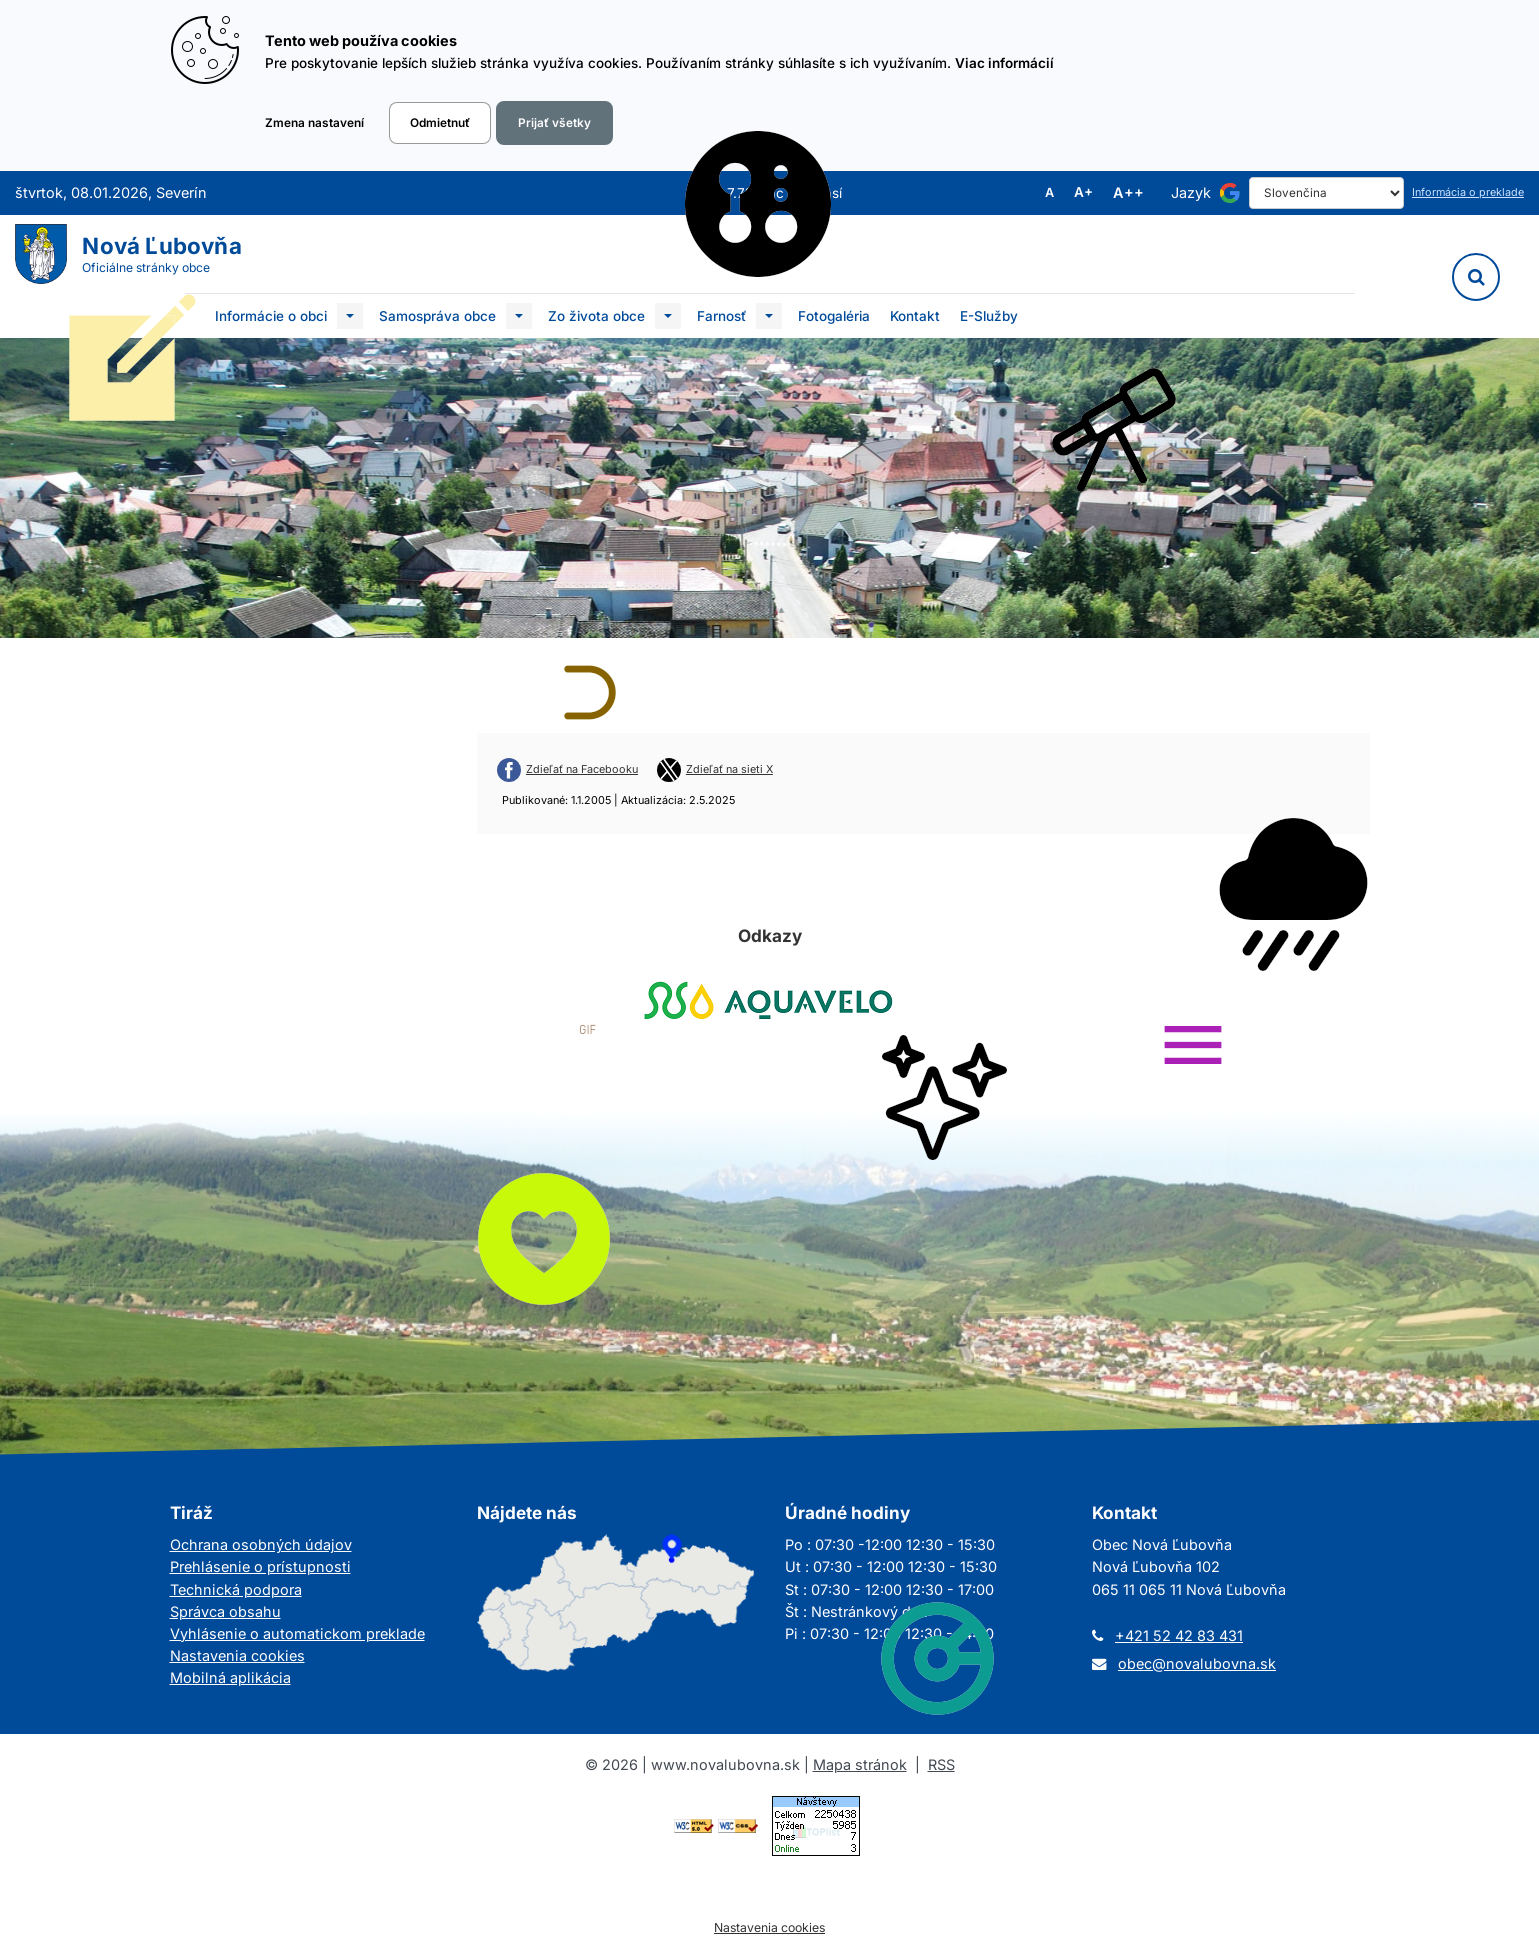  Describe the element at coordinates (937, 1658) in the screenshot. I see `play or access music library` at that location.